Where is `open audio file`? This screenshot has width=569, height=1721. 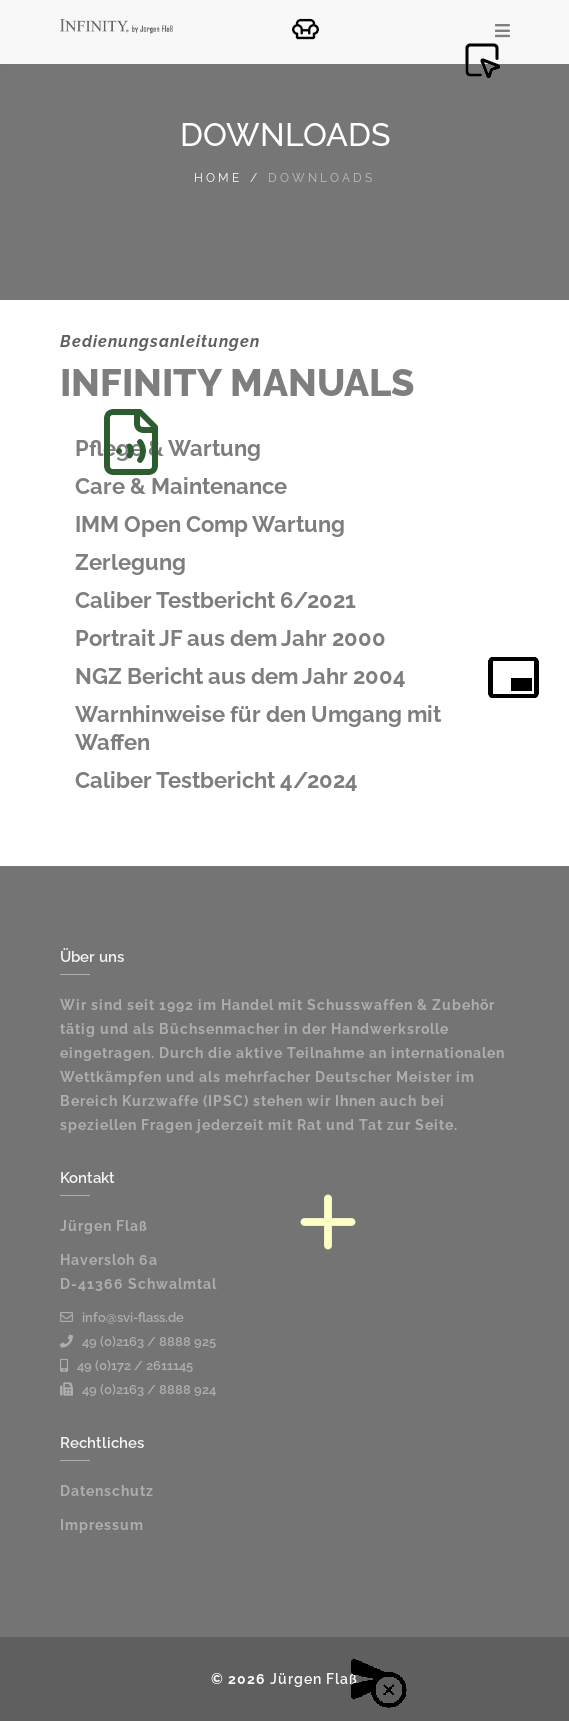 open audio file is located at coordinates (131, 442).